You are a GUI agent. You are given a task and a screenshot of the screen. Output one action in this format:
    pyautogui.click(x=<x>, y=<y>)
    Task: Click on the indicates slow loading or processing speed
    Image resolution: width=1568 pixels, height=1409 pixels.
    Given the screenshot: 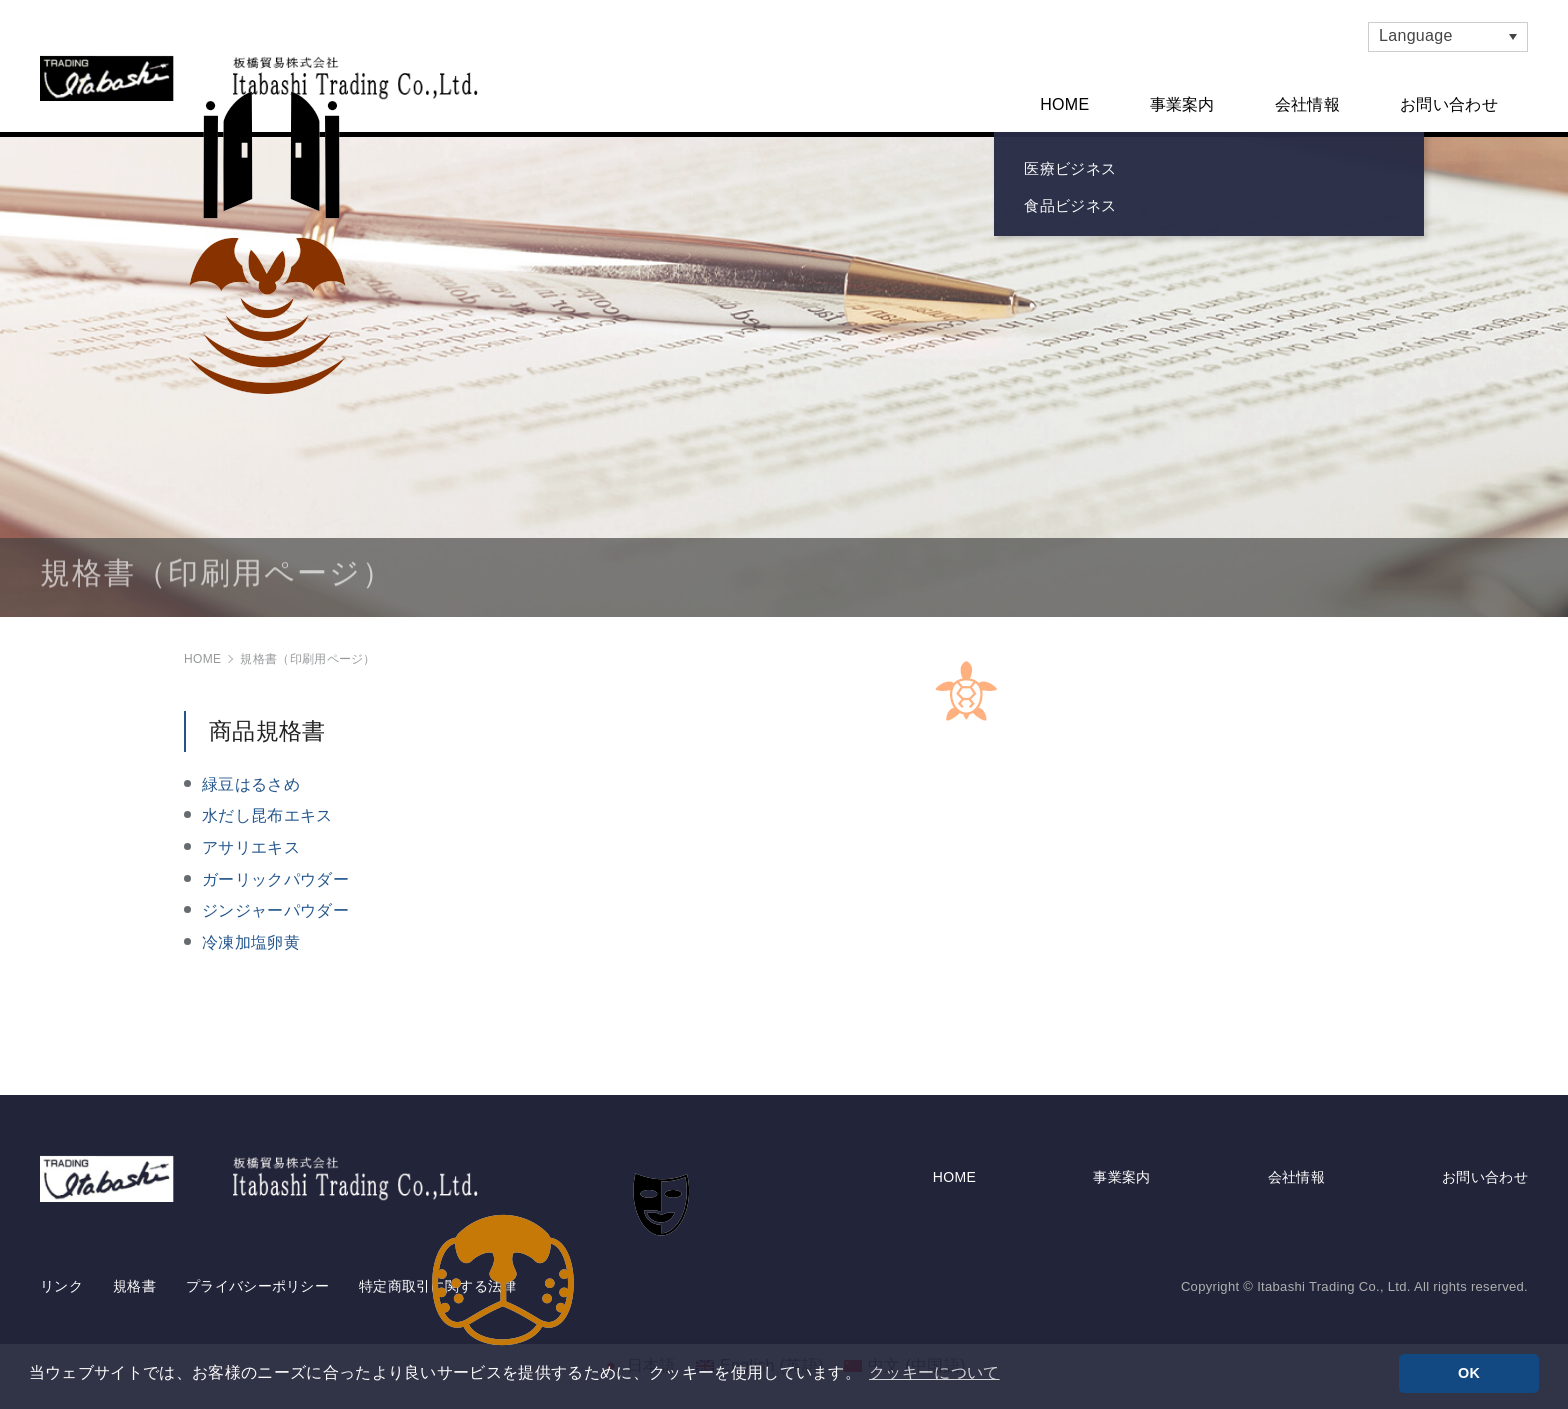 What is the action you would take?
    pyautogui.click(x=966, y=691)
    